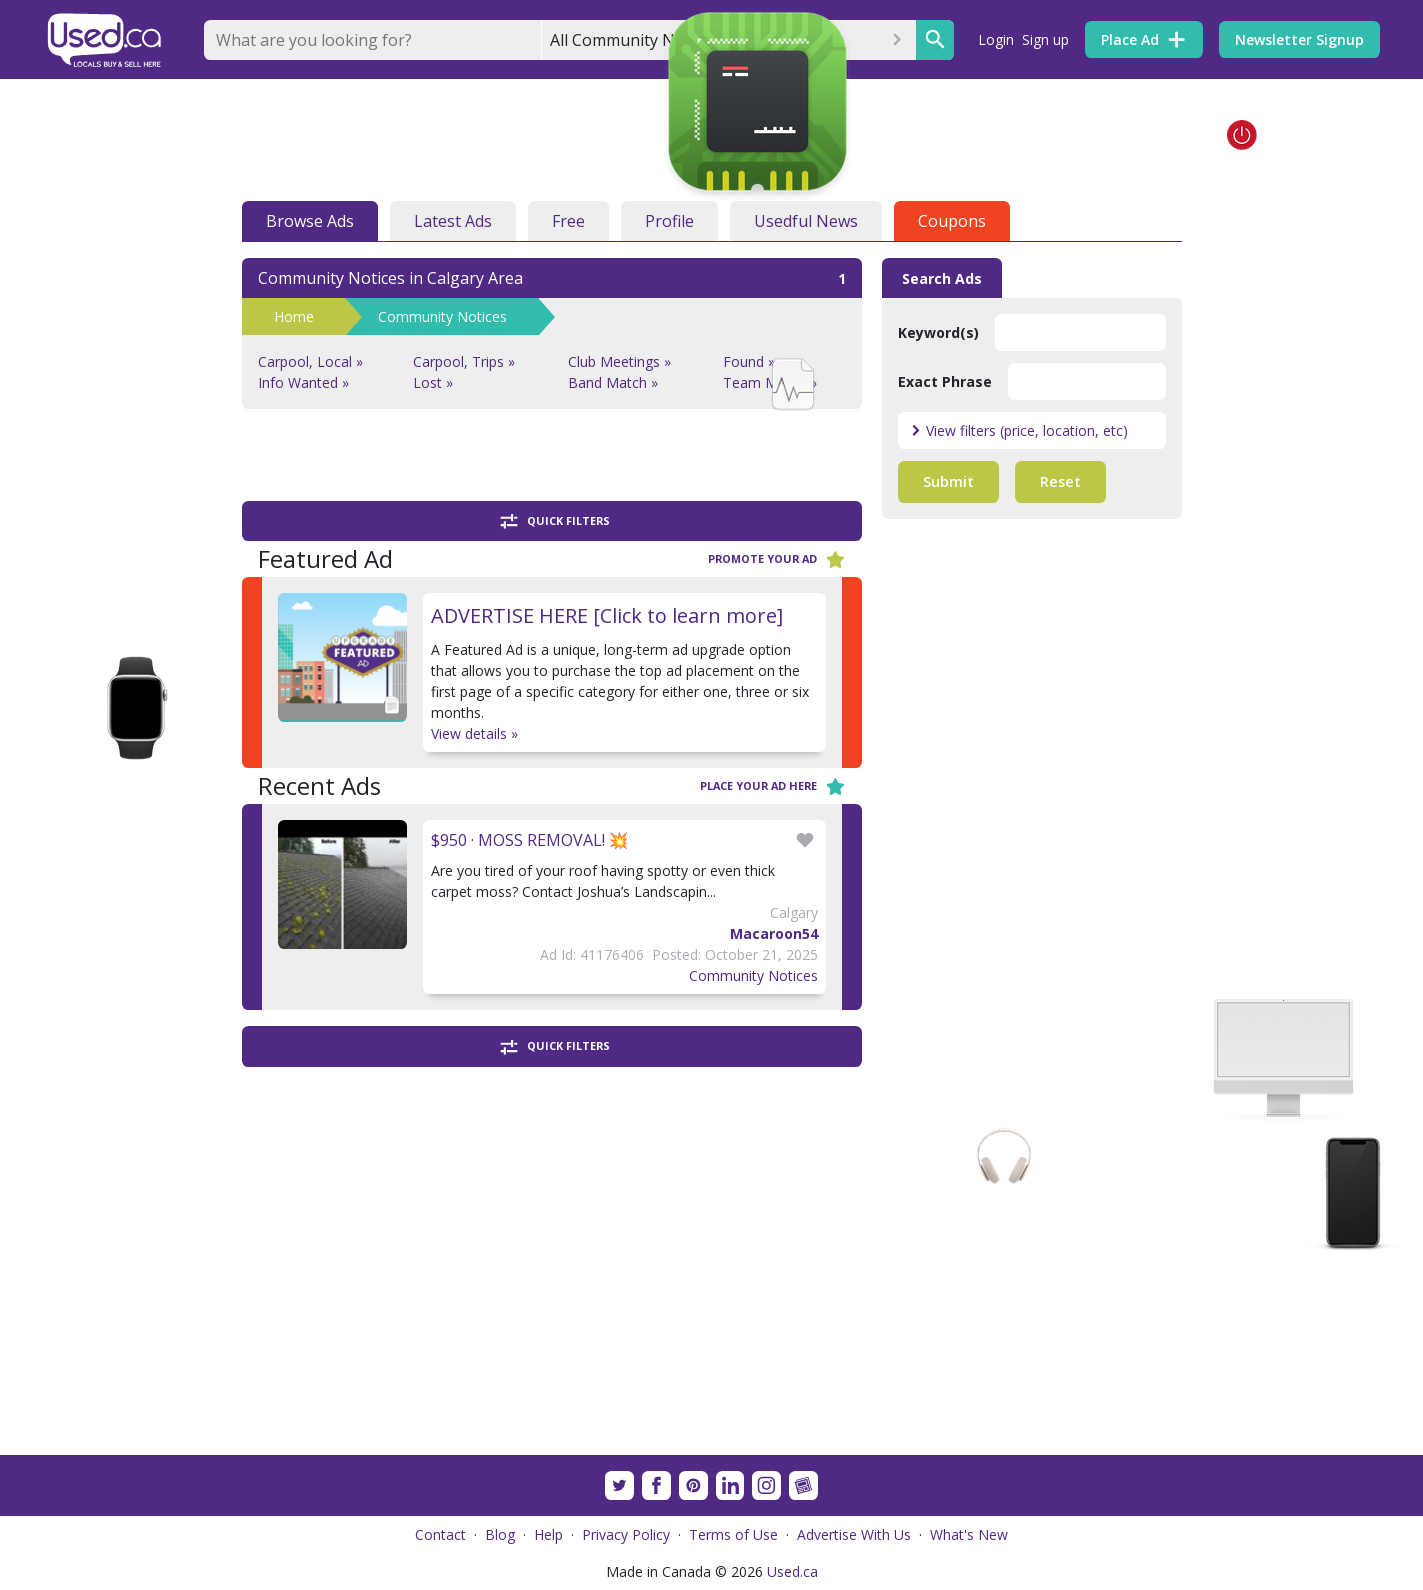 The width and height of the screenshot is (1423, 1590). I want to click on view system log file, so click(793, 384).